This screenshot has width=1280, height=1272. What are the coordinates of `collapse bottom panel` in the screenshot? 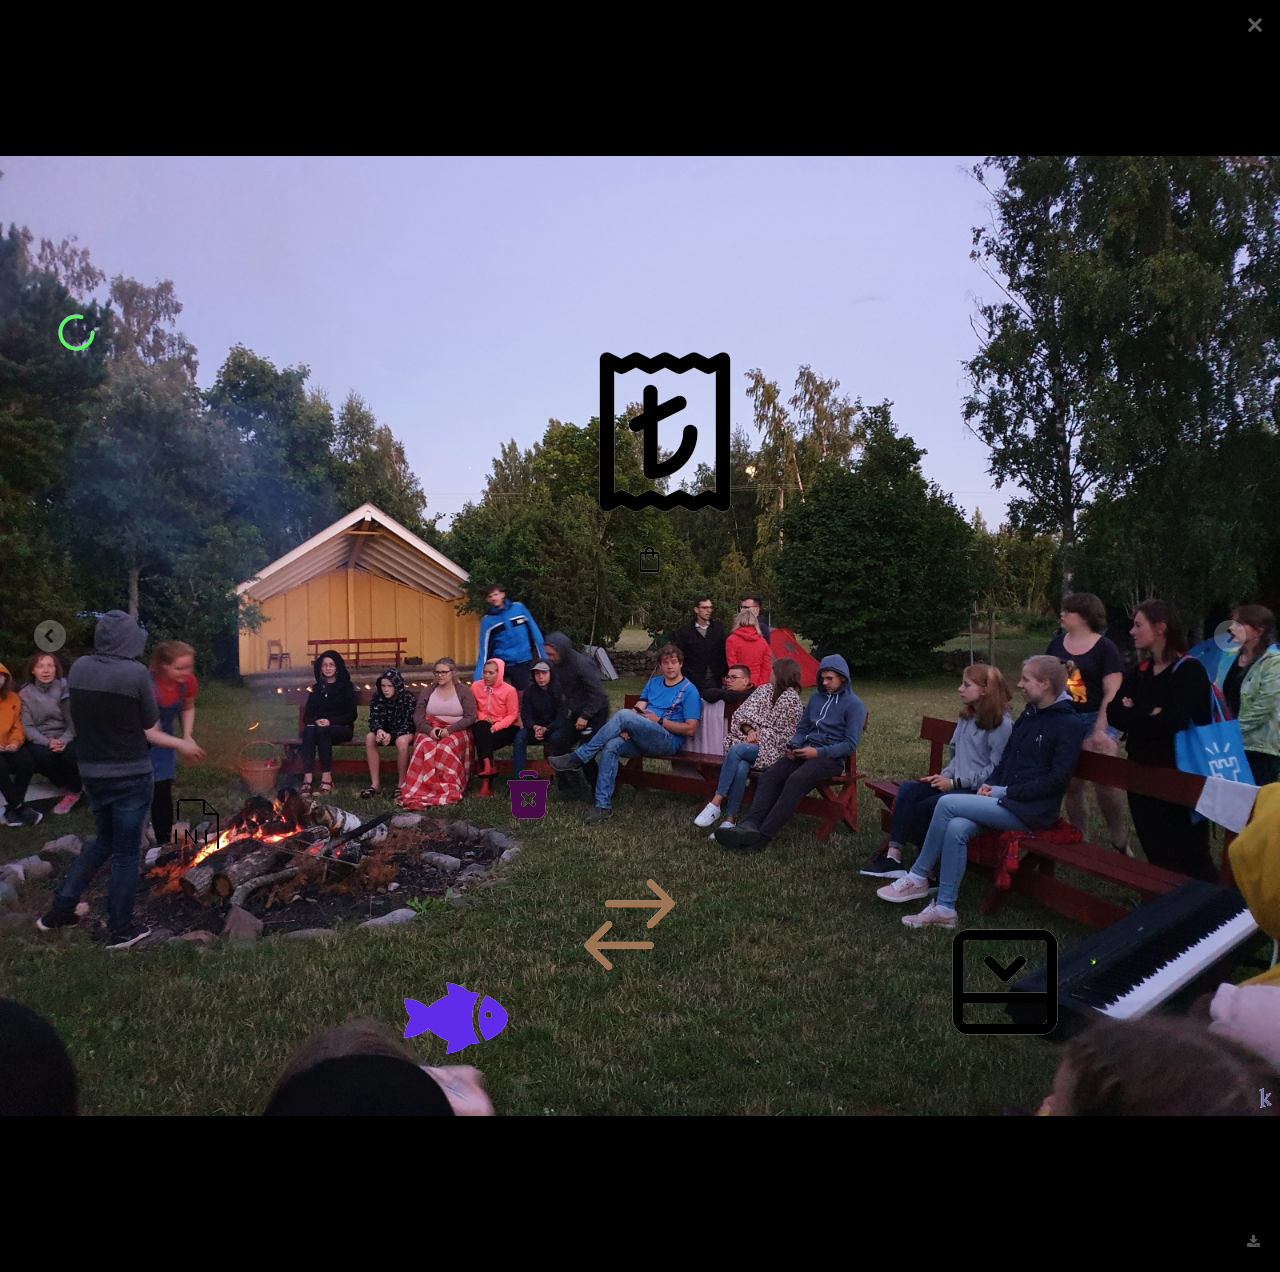 It's located at (1005, 982).